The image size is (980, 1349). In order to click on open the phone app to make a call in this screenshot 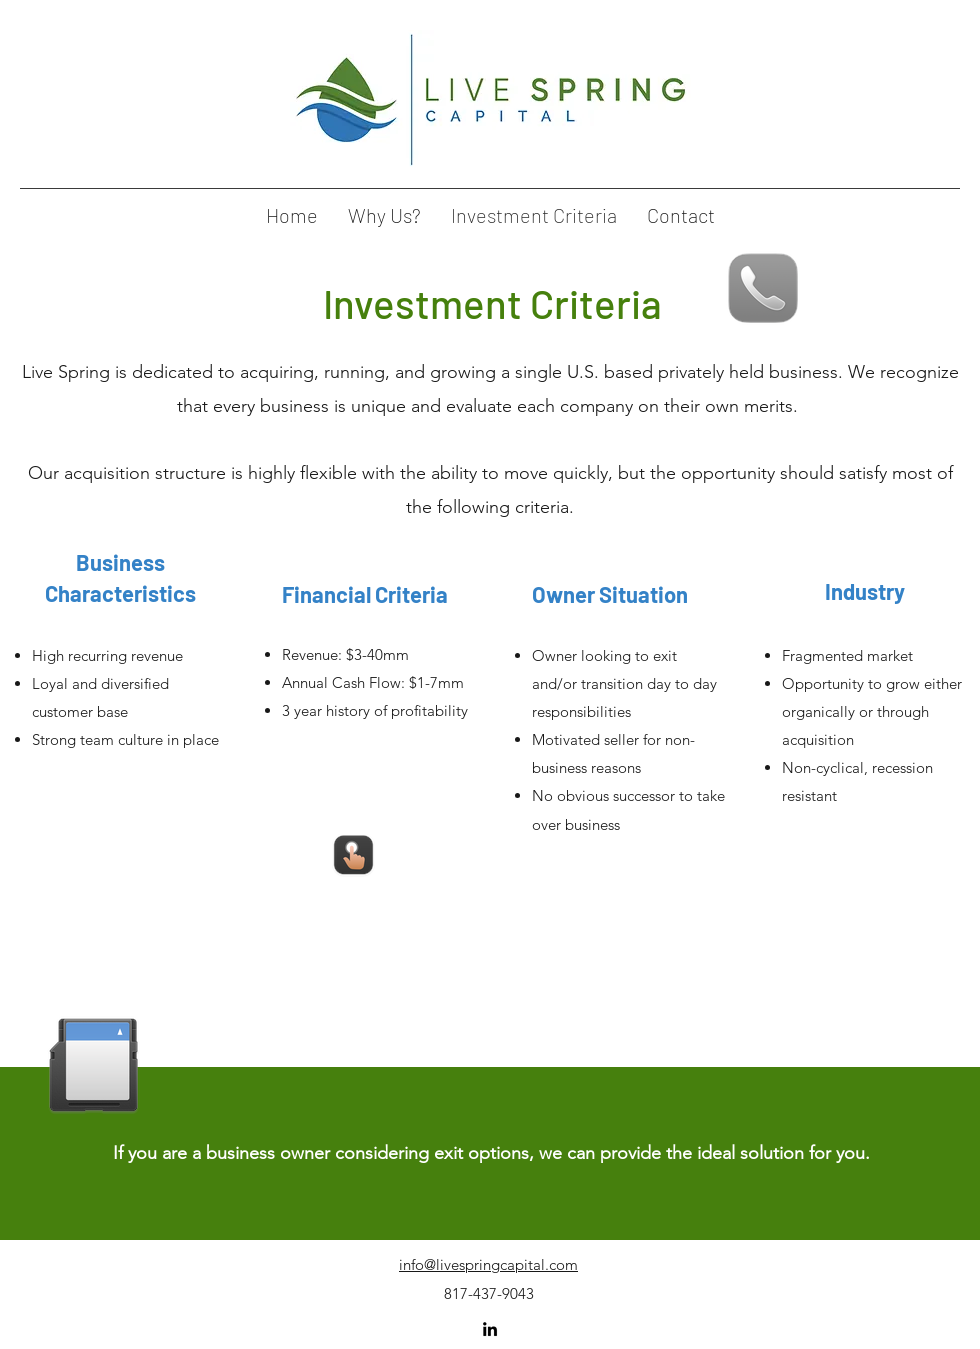, I will do `click(763, 288)`.